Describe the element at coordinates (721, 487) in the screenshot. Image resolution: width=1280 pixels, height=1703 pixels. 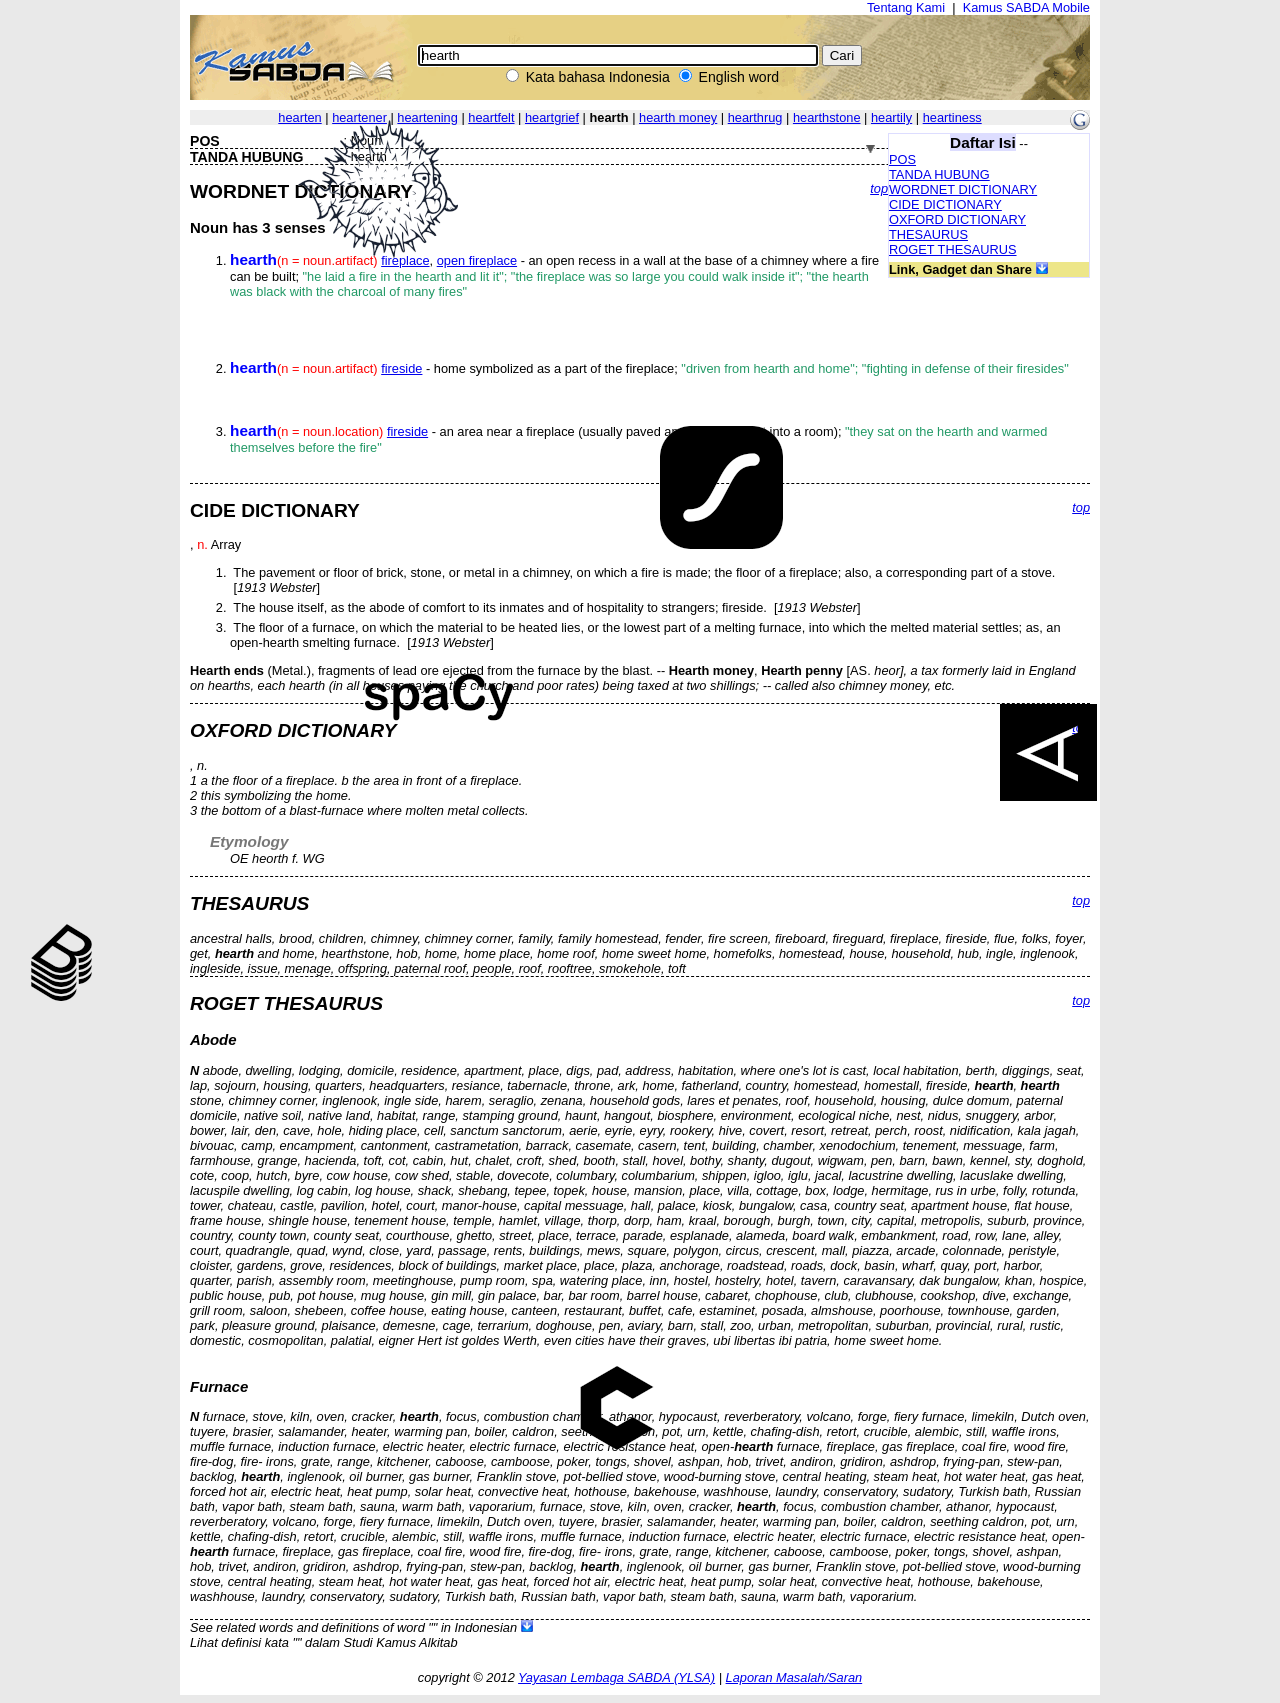
I see `open lottiefiles app` at that location.